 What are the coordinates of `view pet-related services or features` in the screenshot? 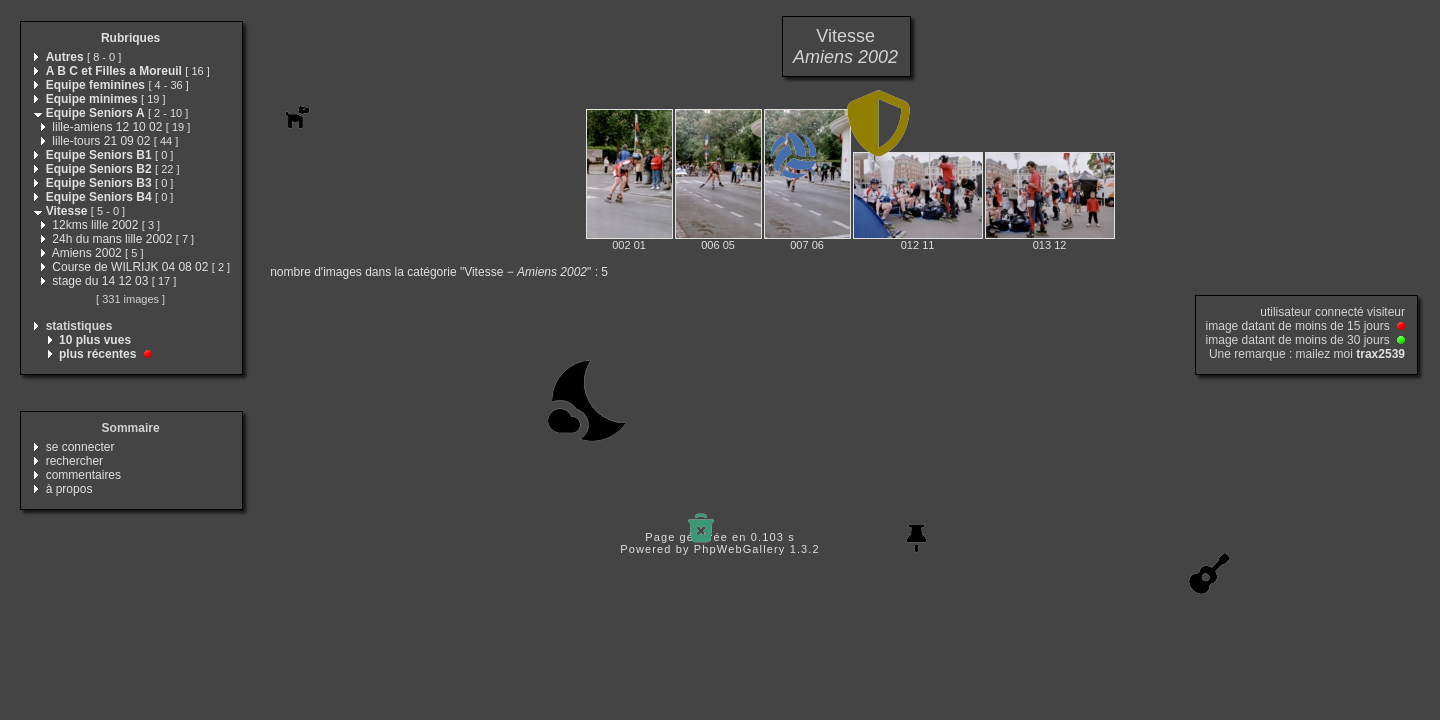 It's located at (297, 117).